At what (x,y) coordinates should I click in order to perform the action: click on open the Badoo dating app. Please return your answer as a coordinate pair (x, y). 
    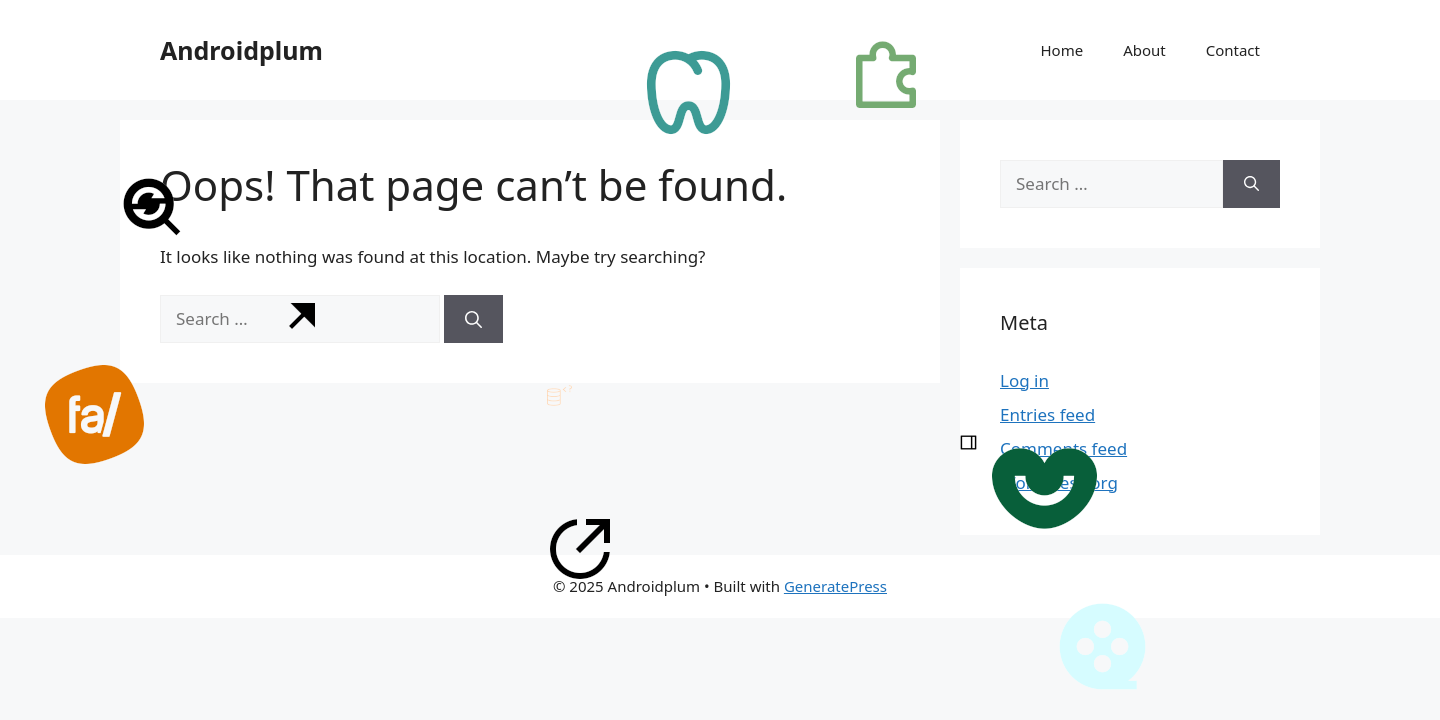
    Looking at the image, I should click on (1044, 488).